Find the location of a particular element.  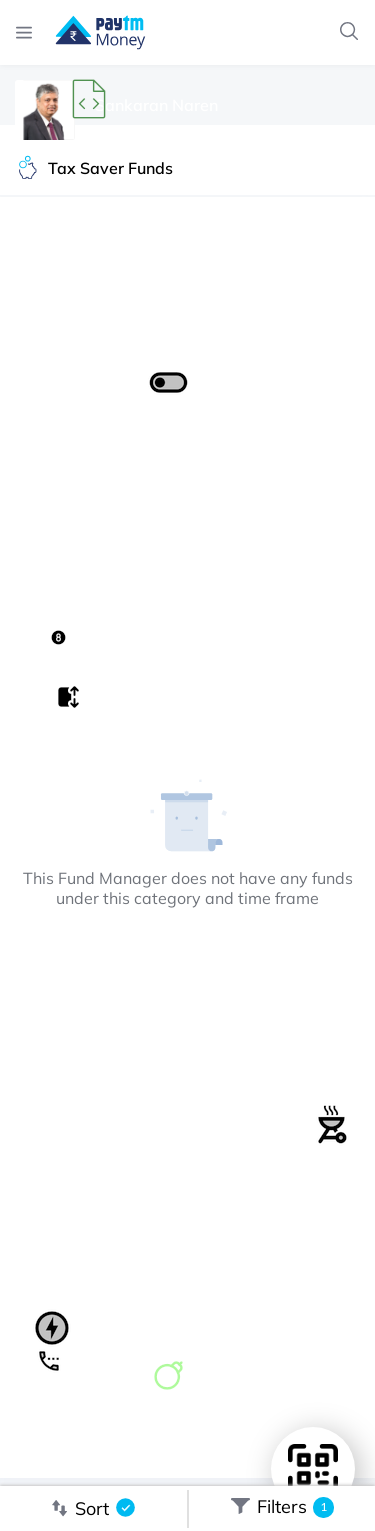

auto-adjust content height to fit container is located at coordinates (68, 697).